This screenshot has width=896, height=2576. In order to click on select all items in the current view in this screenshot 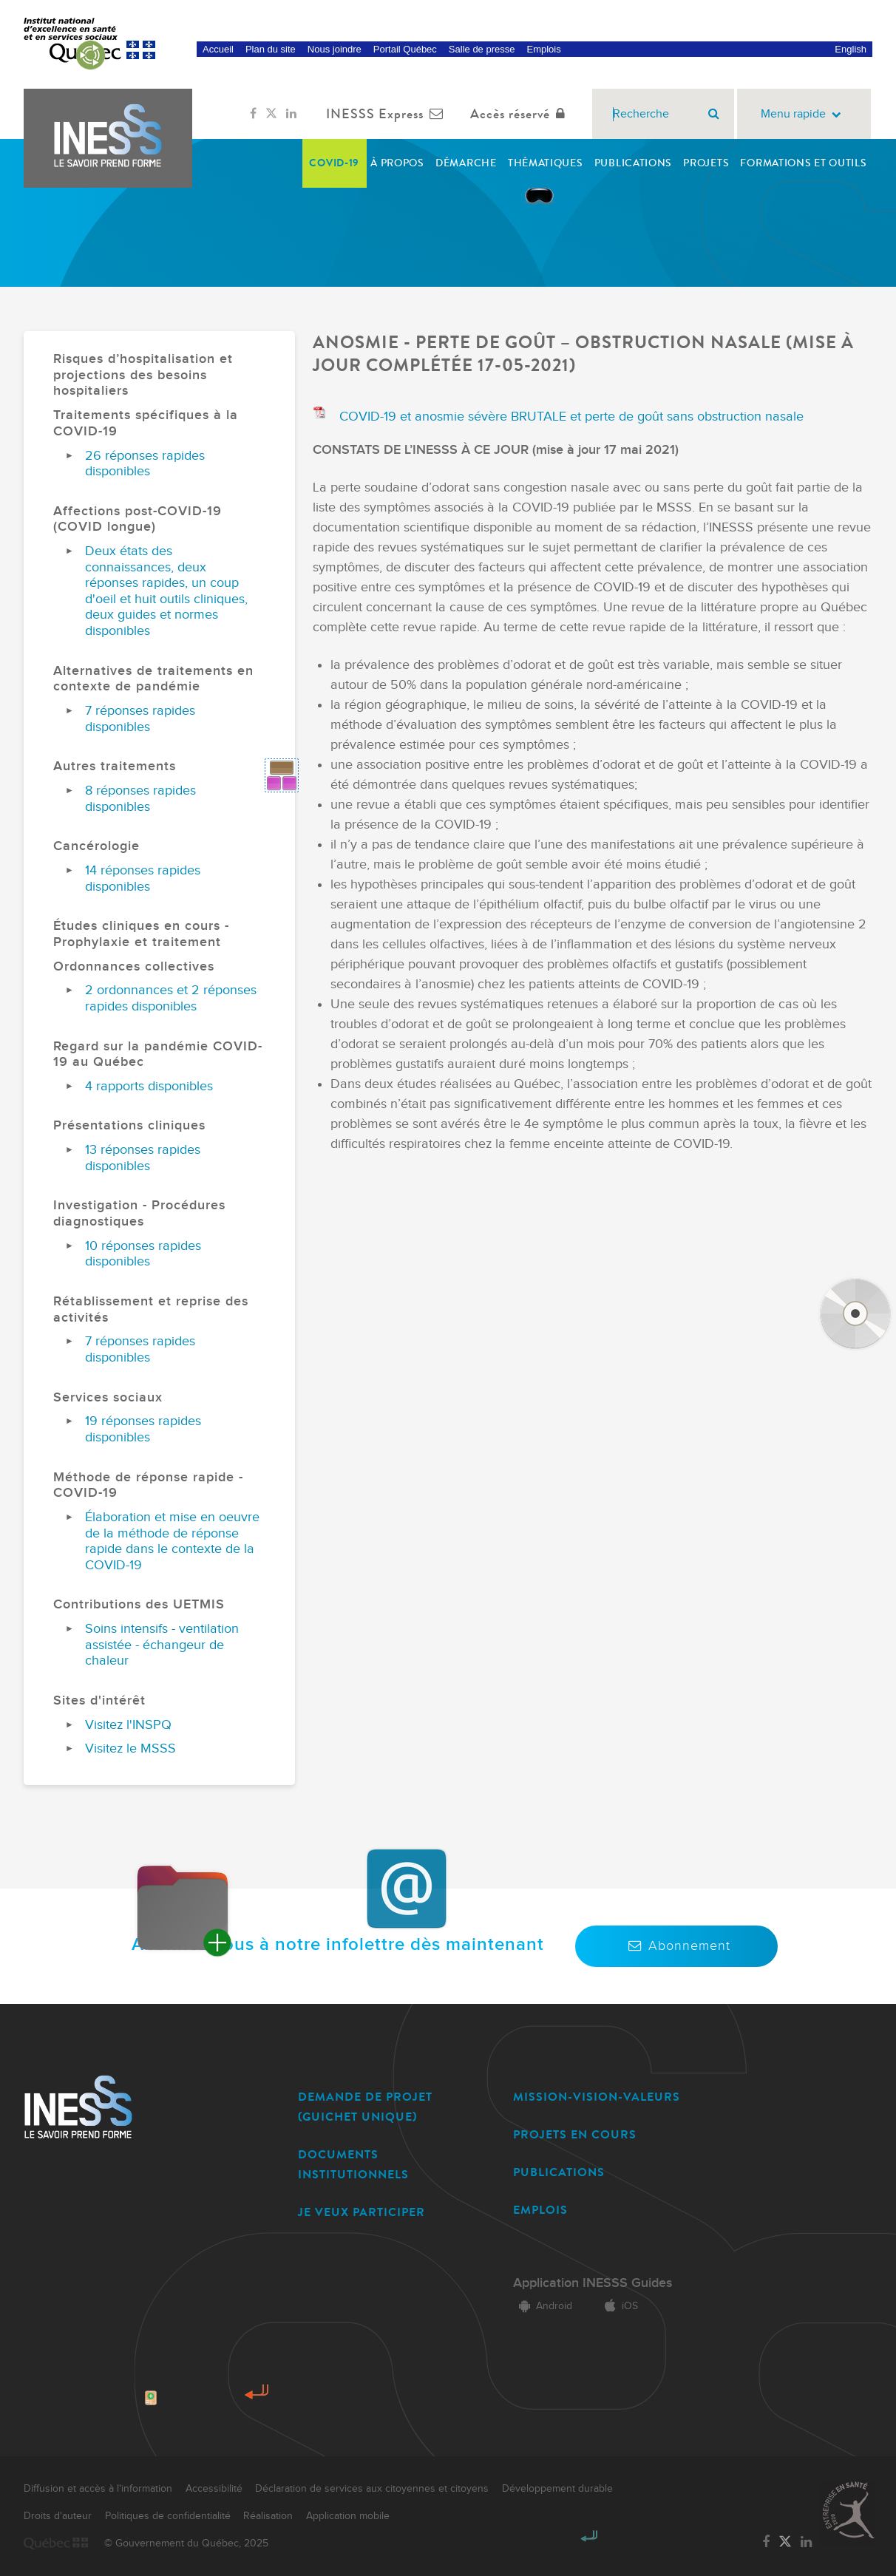, I will do `click(282, 775)`.